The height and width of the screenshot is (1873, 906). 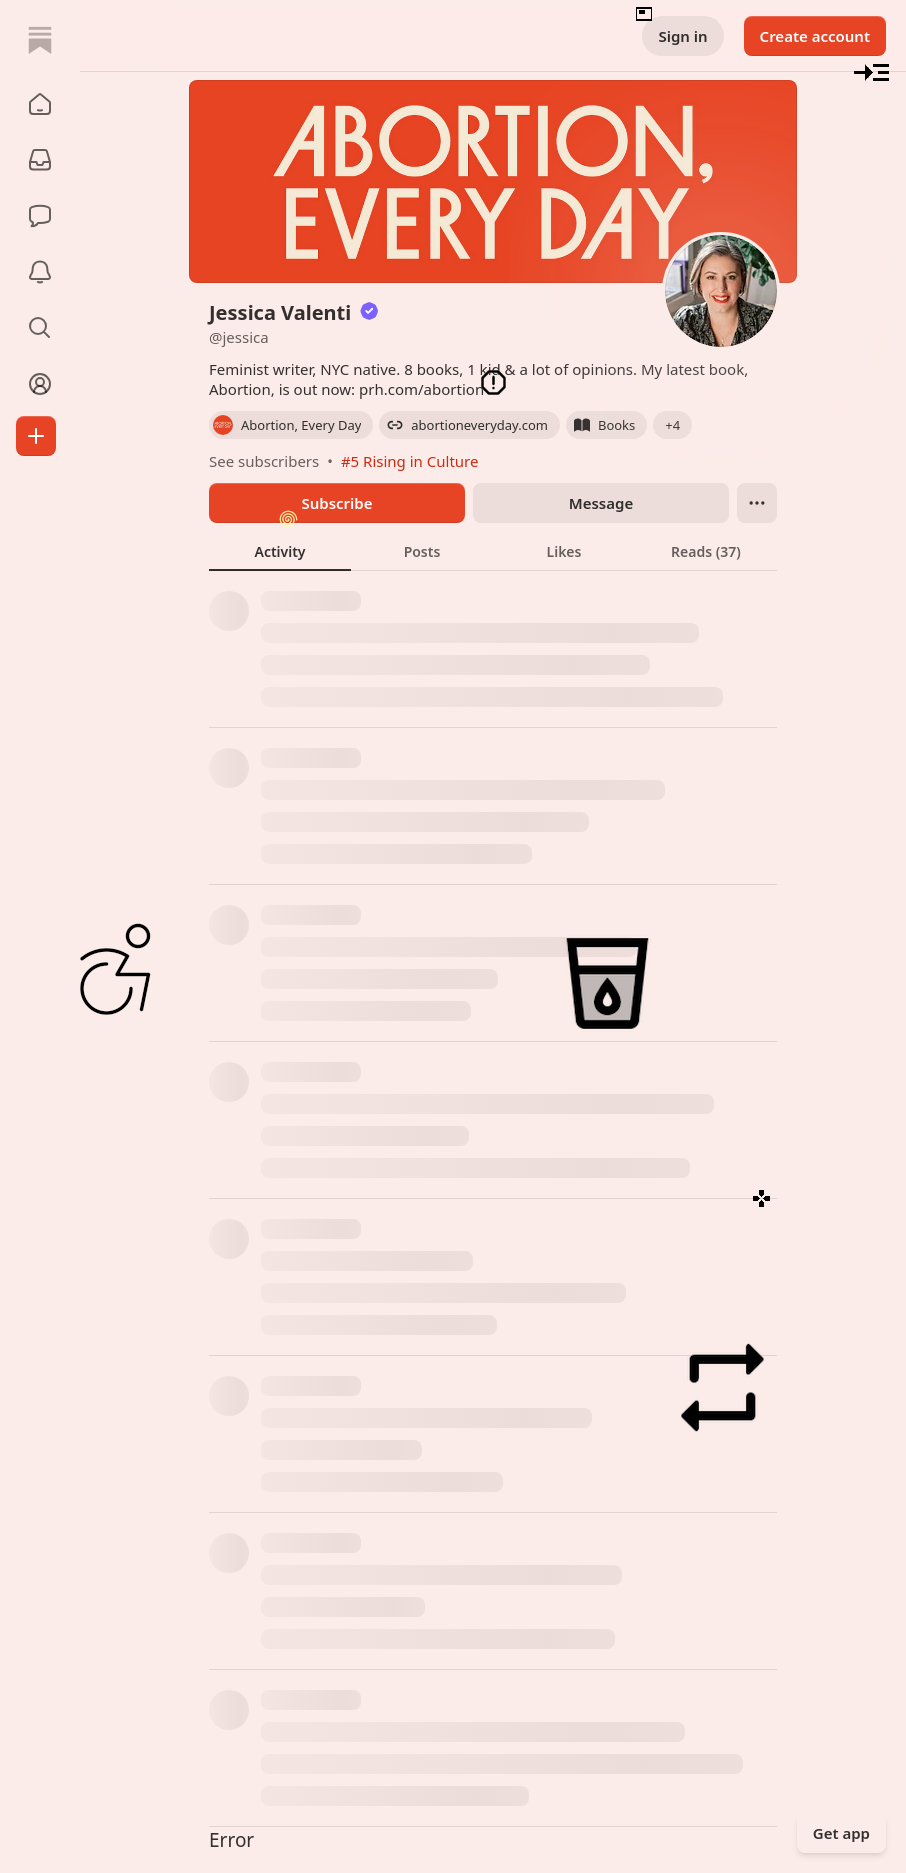 What do you see at coordinates (644, 14) in the screenshot?
I see `view featured playlist` at bounding box center [644, 14].